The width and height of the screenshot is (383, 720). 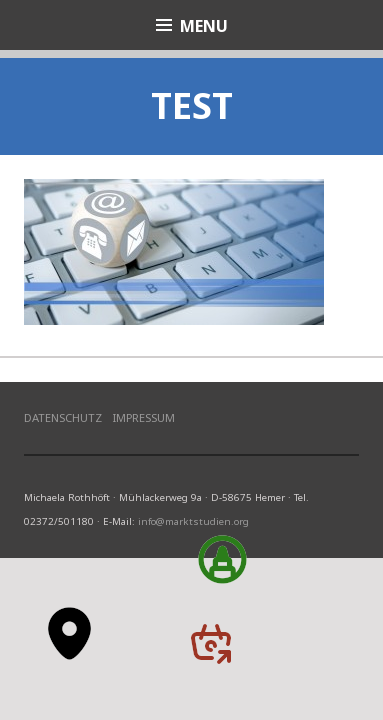 I want to click on share your shopping basket with others, so click(x=211, y=642).